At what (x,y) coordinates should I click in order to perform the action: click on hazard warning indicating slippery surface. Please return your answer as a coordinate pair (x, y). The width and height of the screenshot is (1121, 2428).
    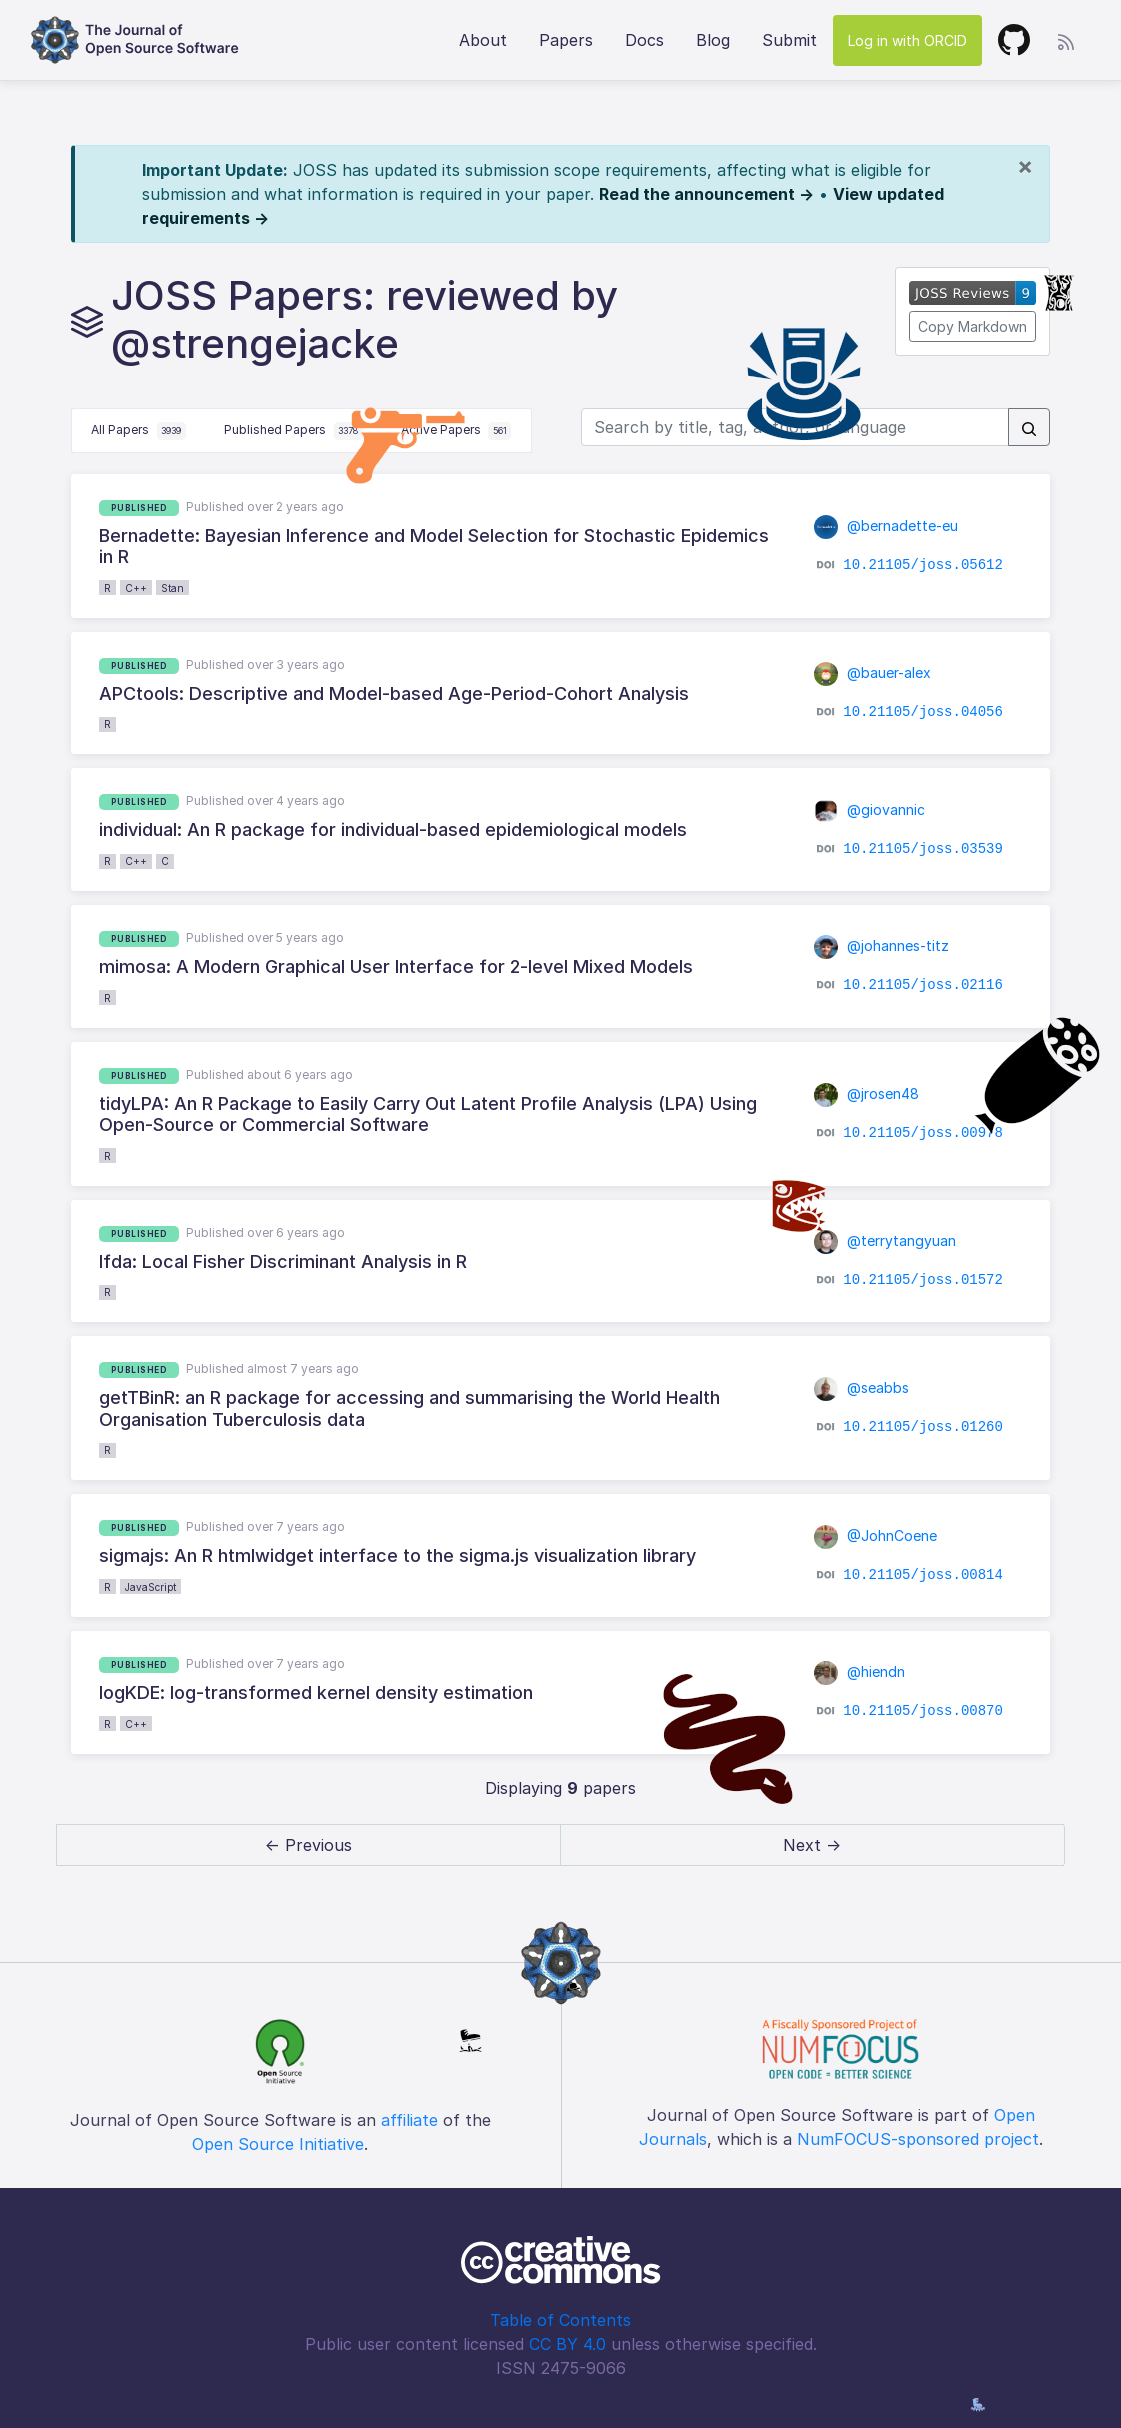
    Looking at the image, I should click on (470, 2040).